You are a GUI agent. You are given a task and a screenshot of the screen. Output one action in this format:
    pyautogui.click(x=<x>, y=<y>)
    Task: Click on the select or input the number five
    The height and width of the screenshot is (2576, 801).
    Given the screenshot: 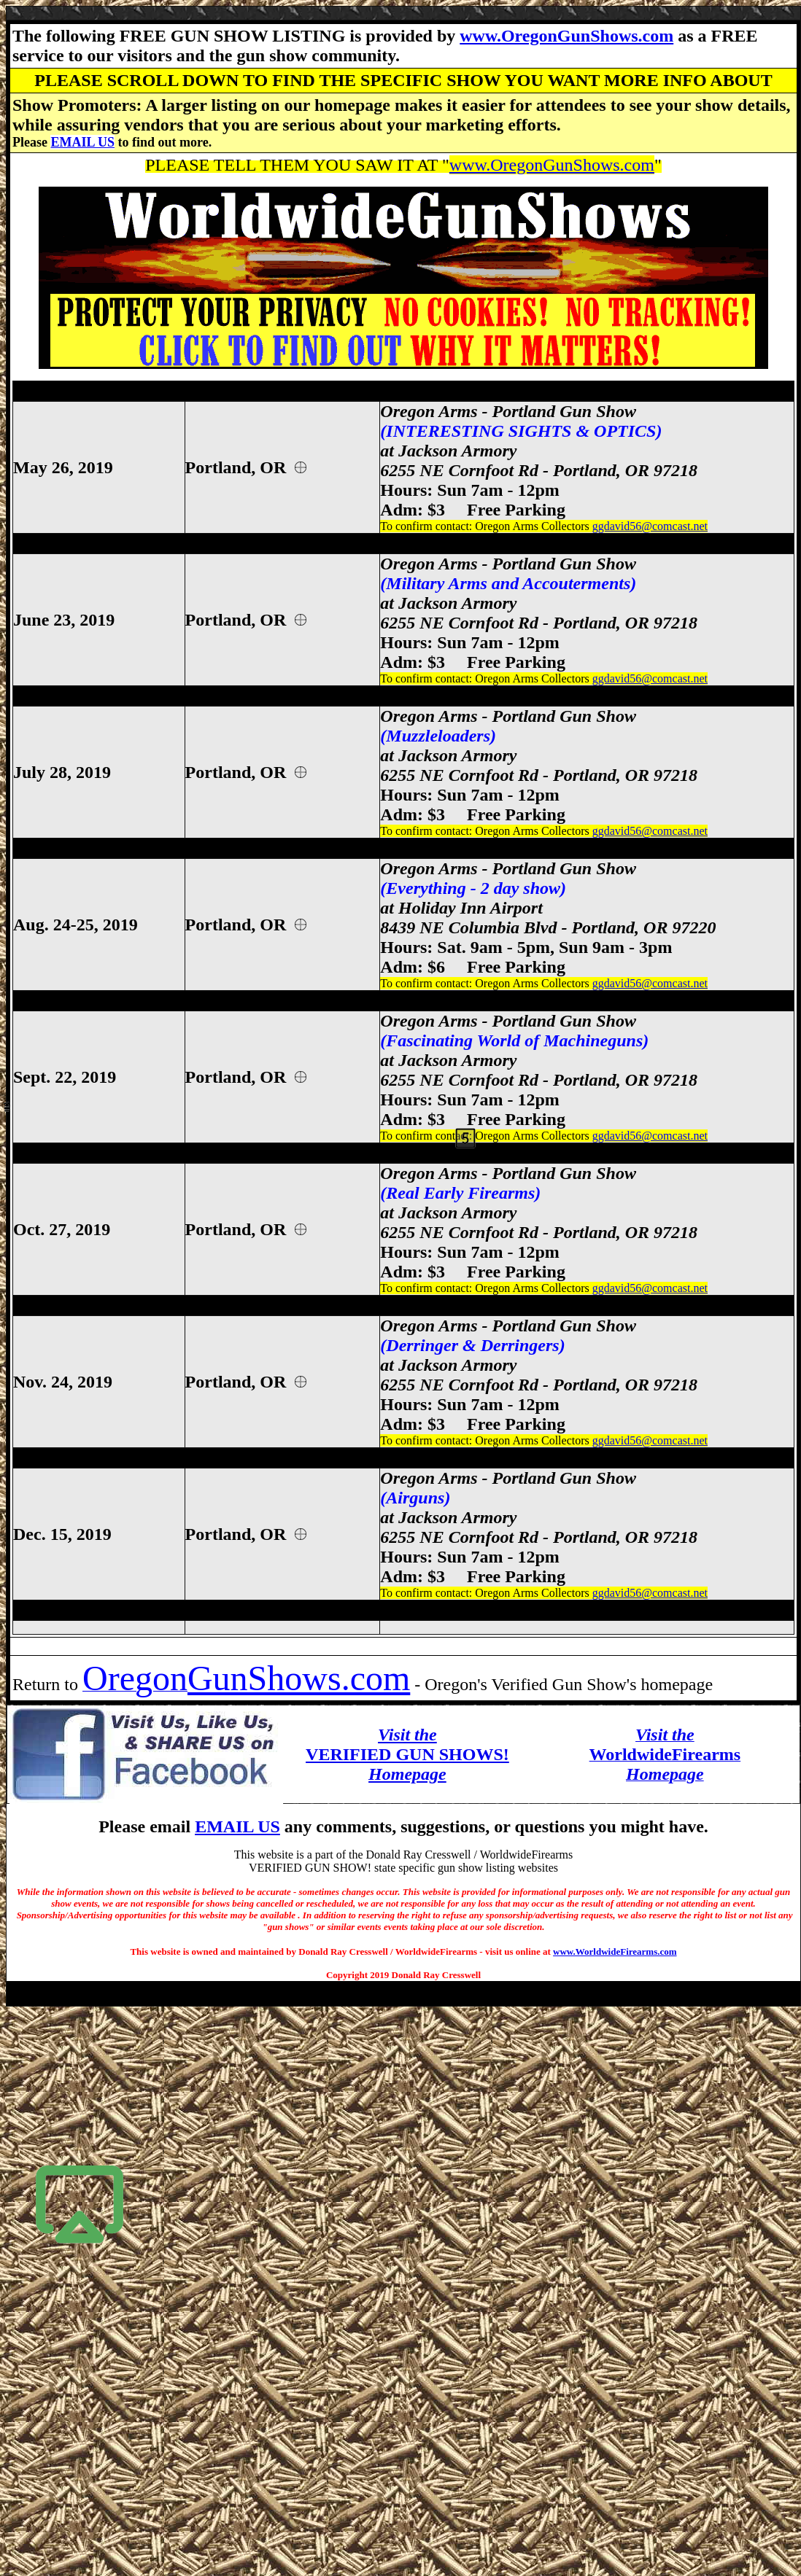 What is the action you would take?
    pyautogui.click(x=465, y=1138)
    